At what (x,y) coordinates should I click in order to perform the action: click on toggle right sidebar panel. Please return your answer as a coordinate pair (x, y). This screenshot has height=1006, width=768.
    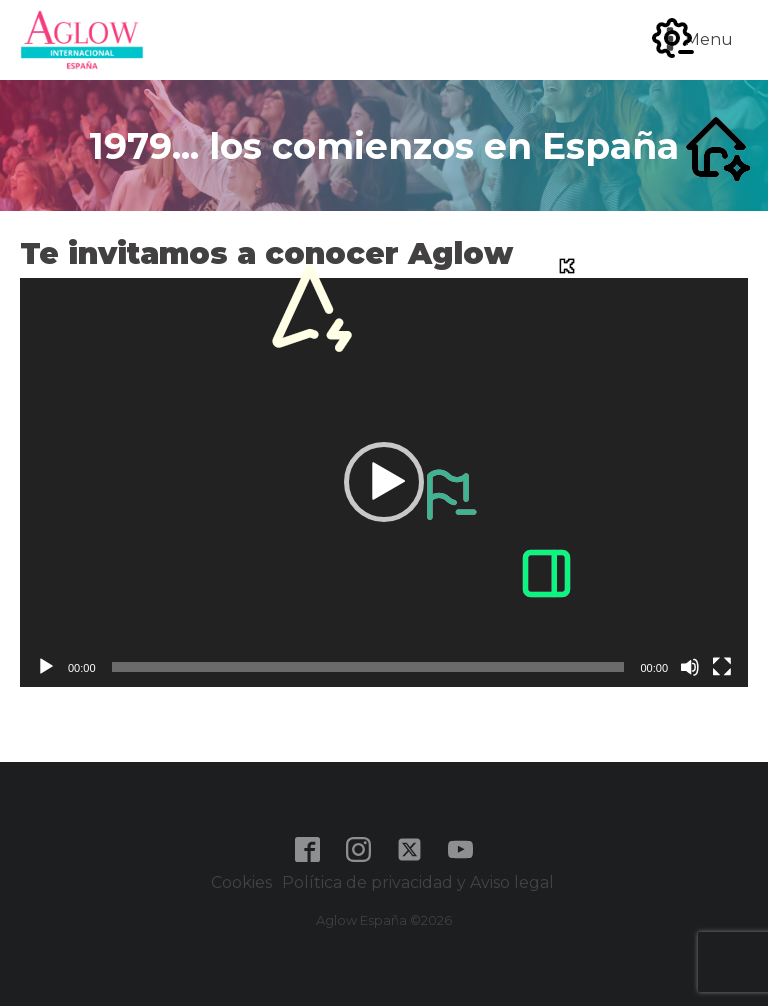
    Looking at the image, I should click on (546, 573).